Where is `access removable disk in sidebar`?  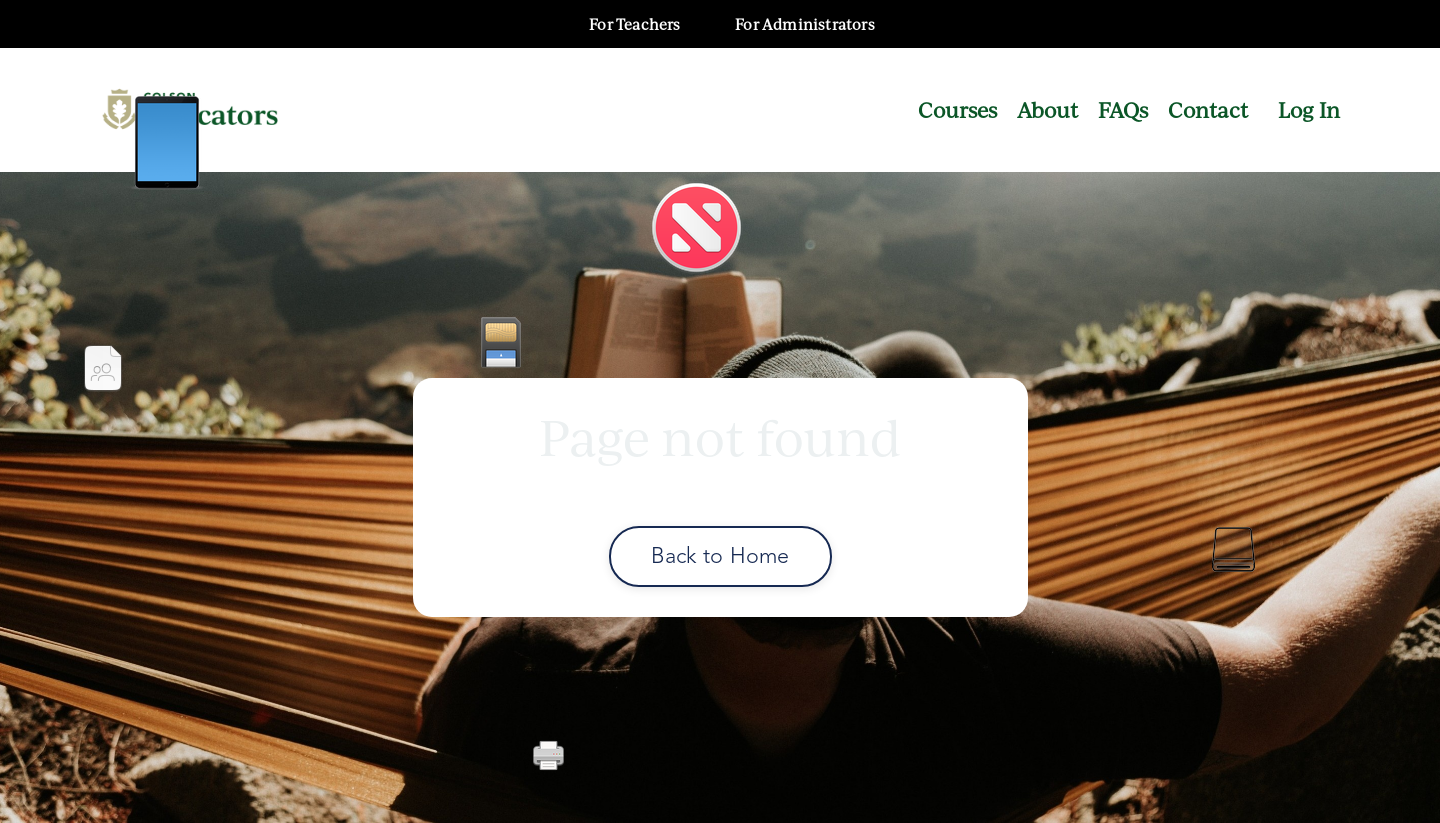
access removable disk in sidebar is located at coordinates (1233, 549).